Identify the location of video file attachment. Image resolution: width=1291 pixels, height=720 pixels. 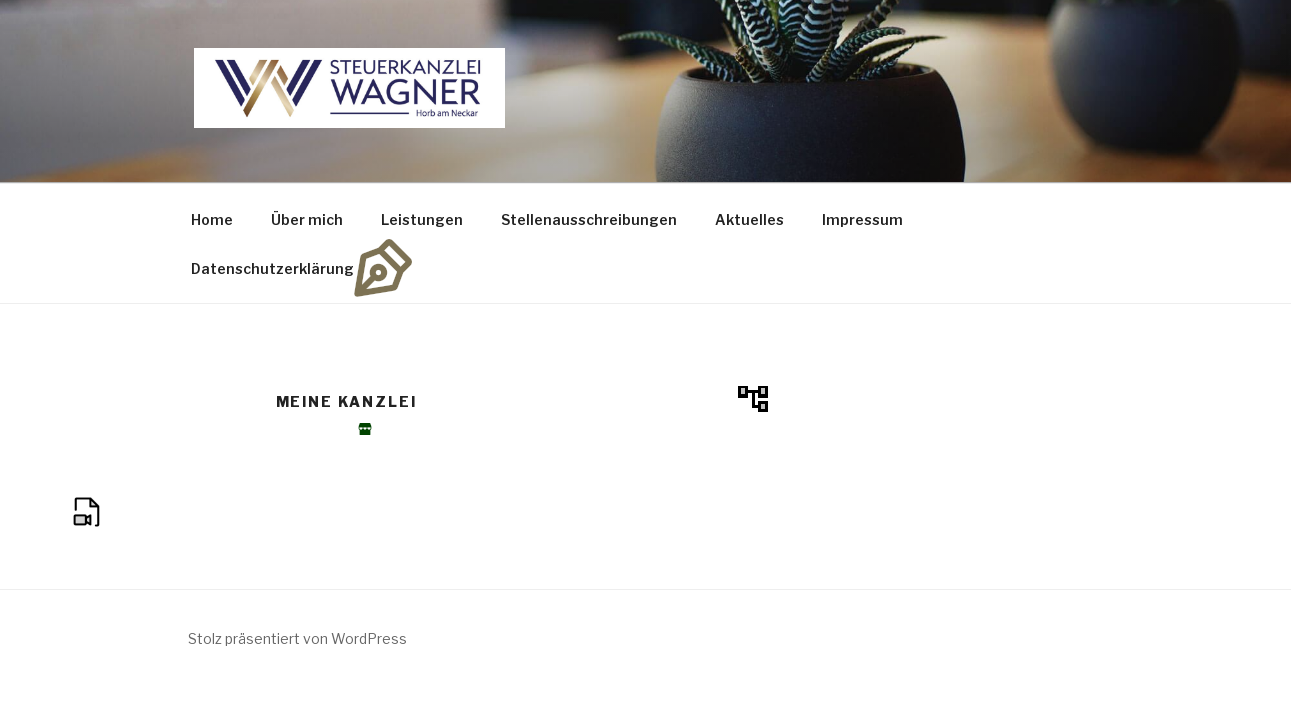
(87, 512).